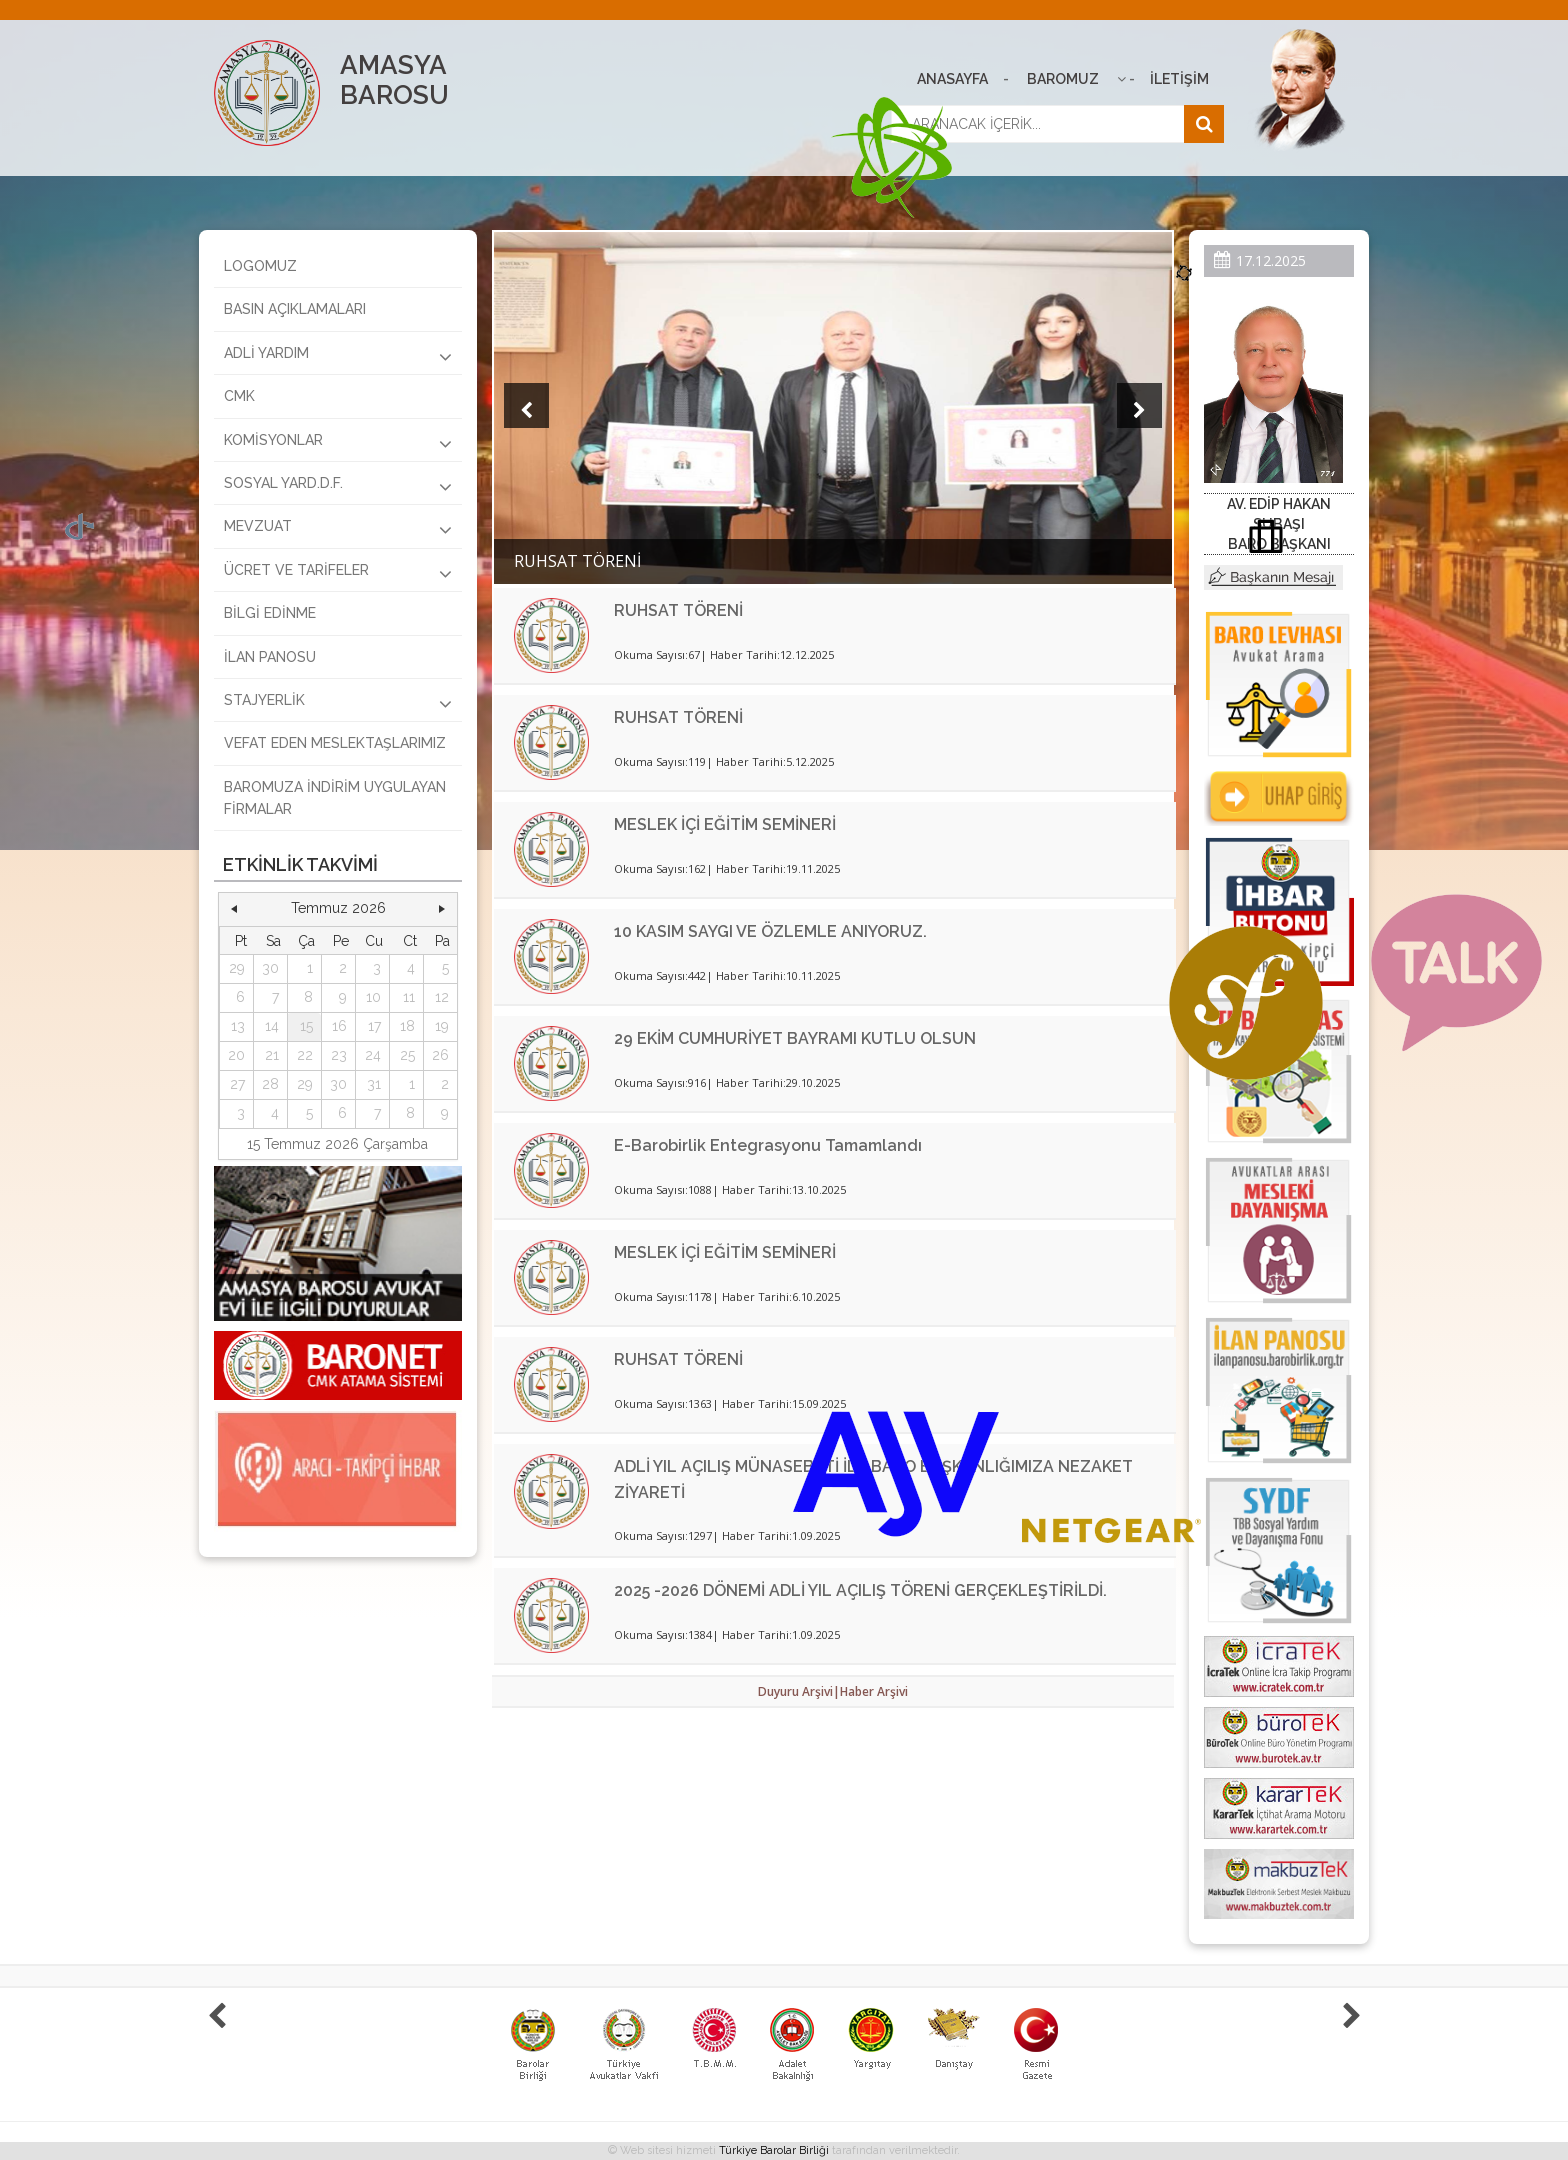  I want to click on sign in with OpenID authentication, so click(79, 526).